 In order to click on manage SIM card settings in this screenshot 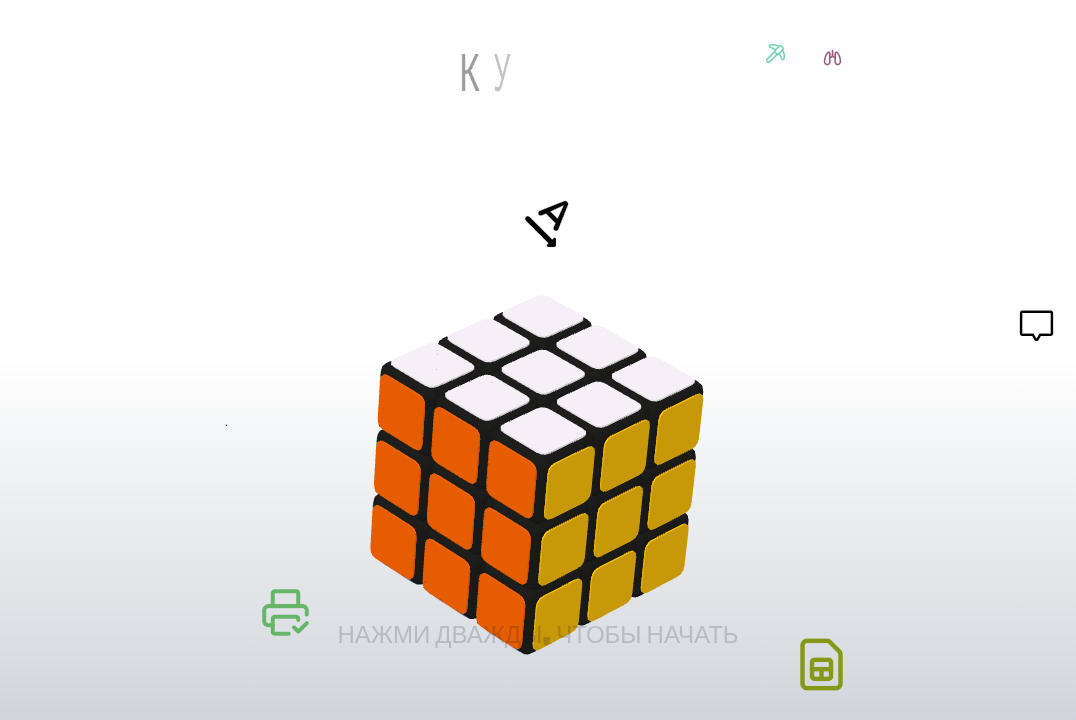, I will do `click(821, 664)`.